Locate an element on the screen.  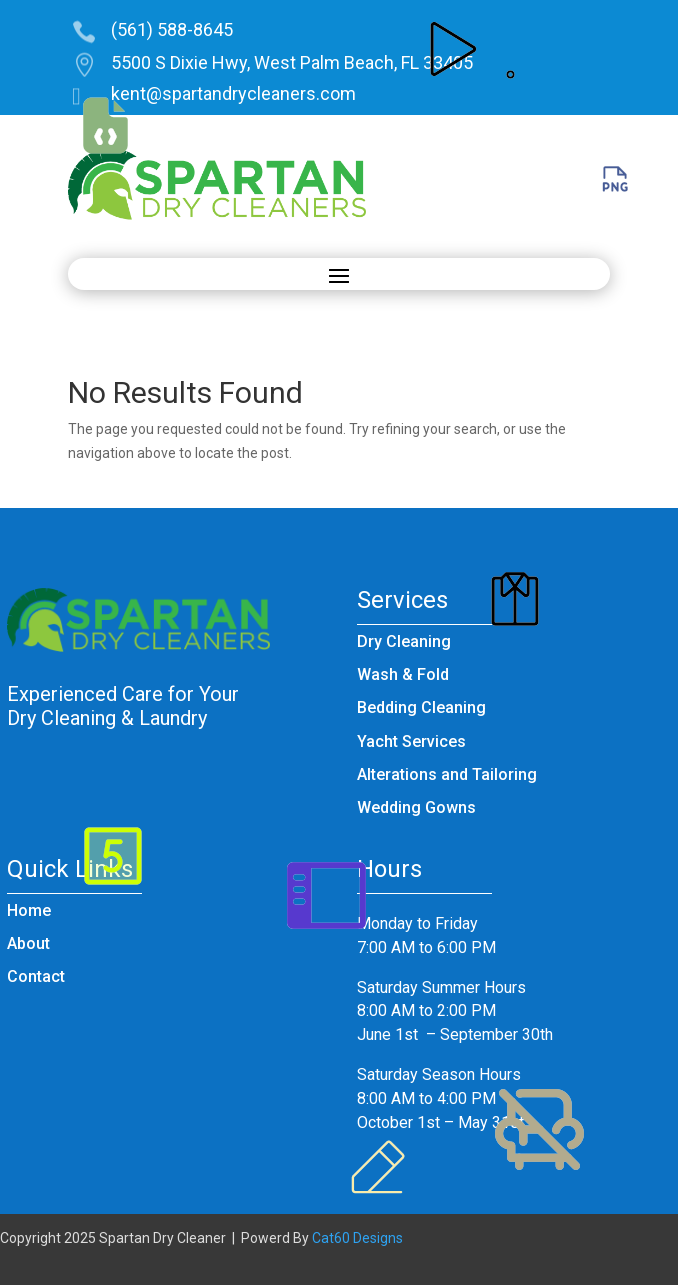
toggle the sidebar panel is located at coordinates (326, 895).